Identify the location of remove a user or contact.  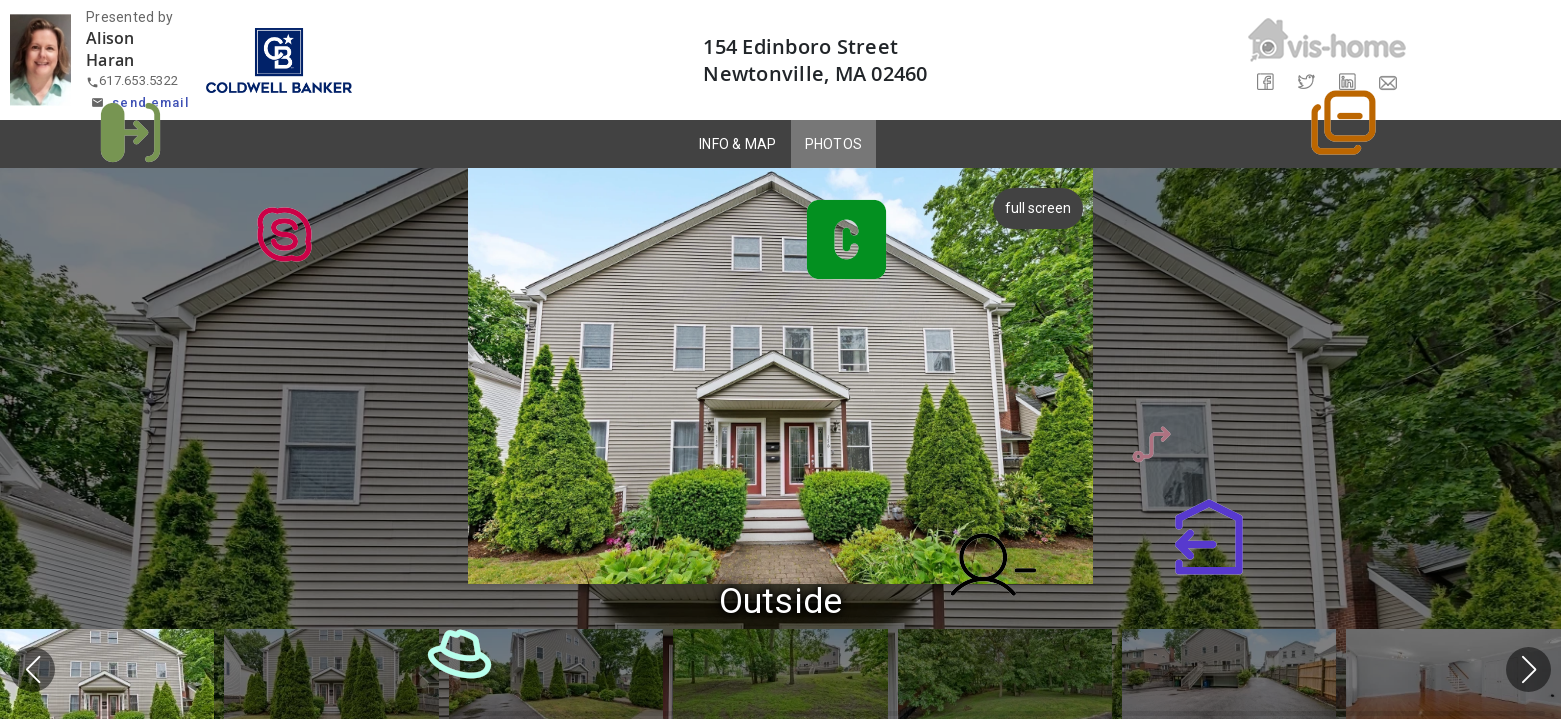
(990, 567).